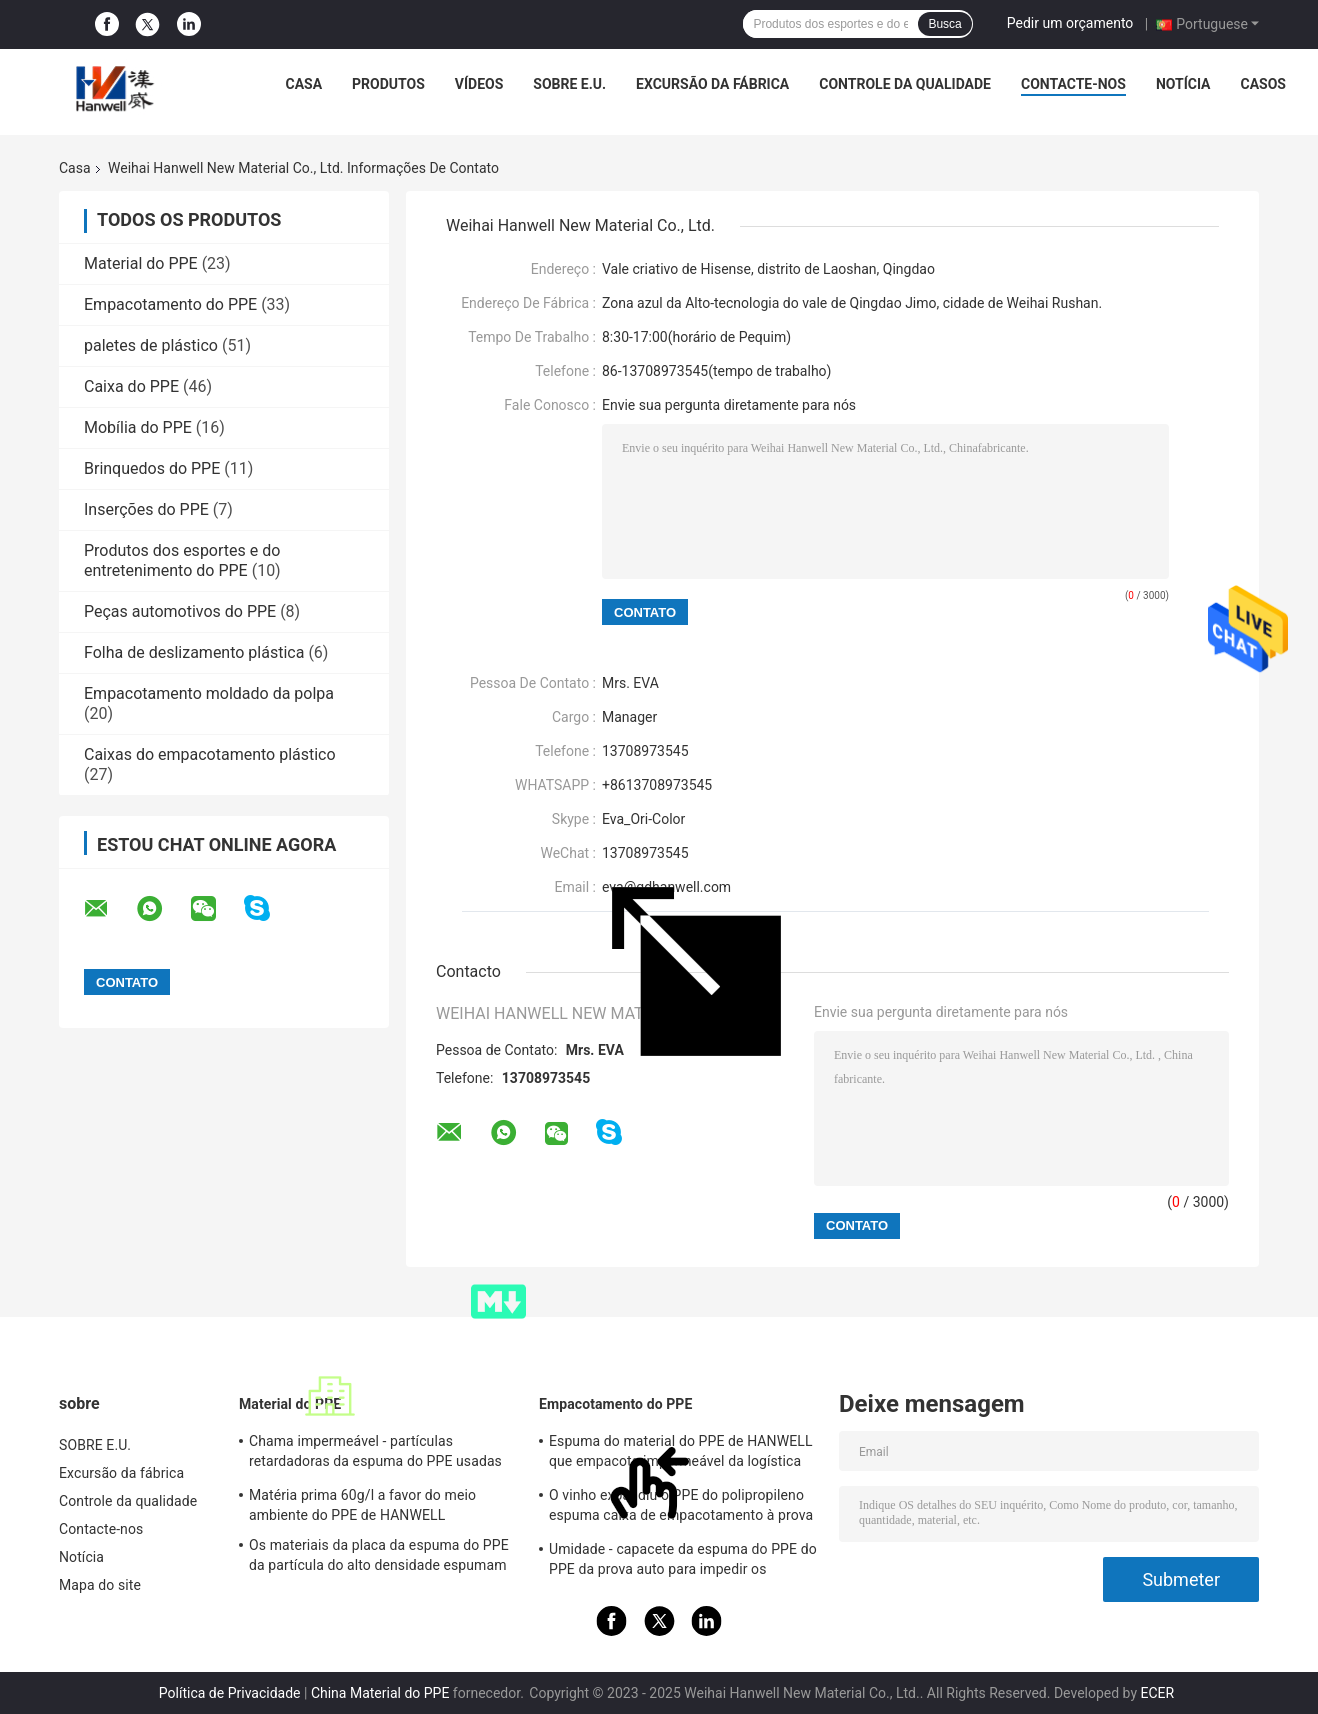 The height and width of the screenshot is (1714, 1318). I want to click on view apartment or residential properties, so click(330, 1396).